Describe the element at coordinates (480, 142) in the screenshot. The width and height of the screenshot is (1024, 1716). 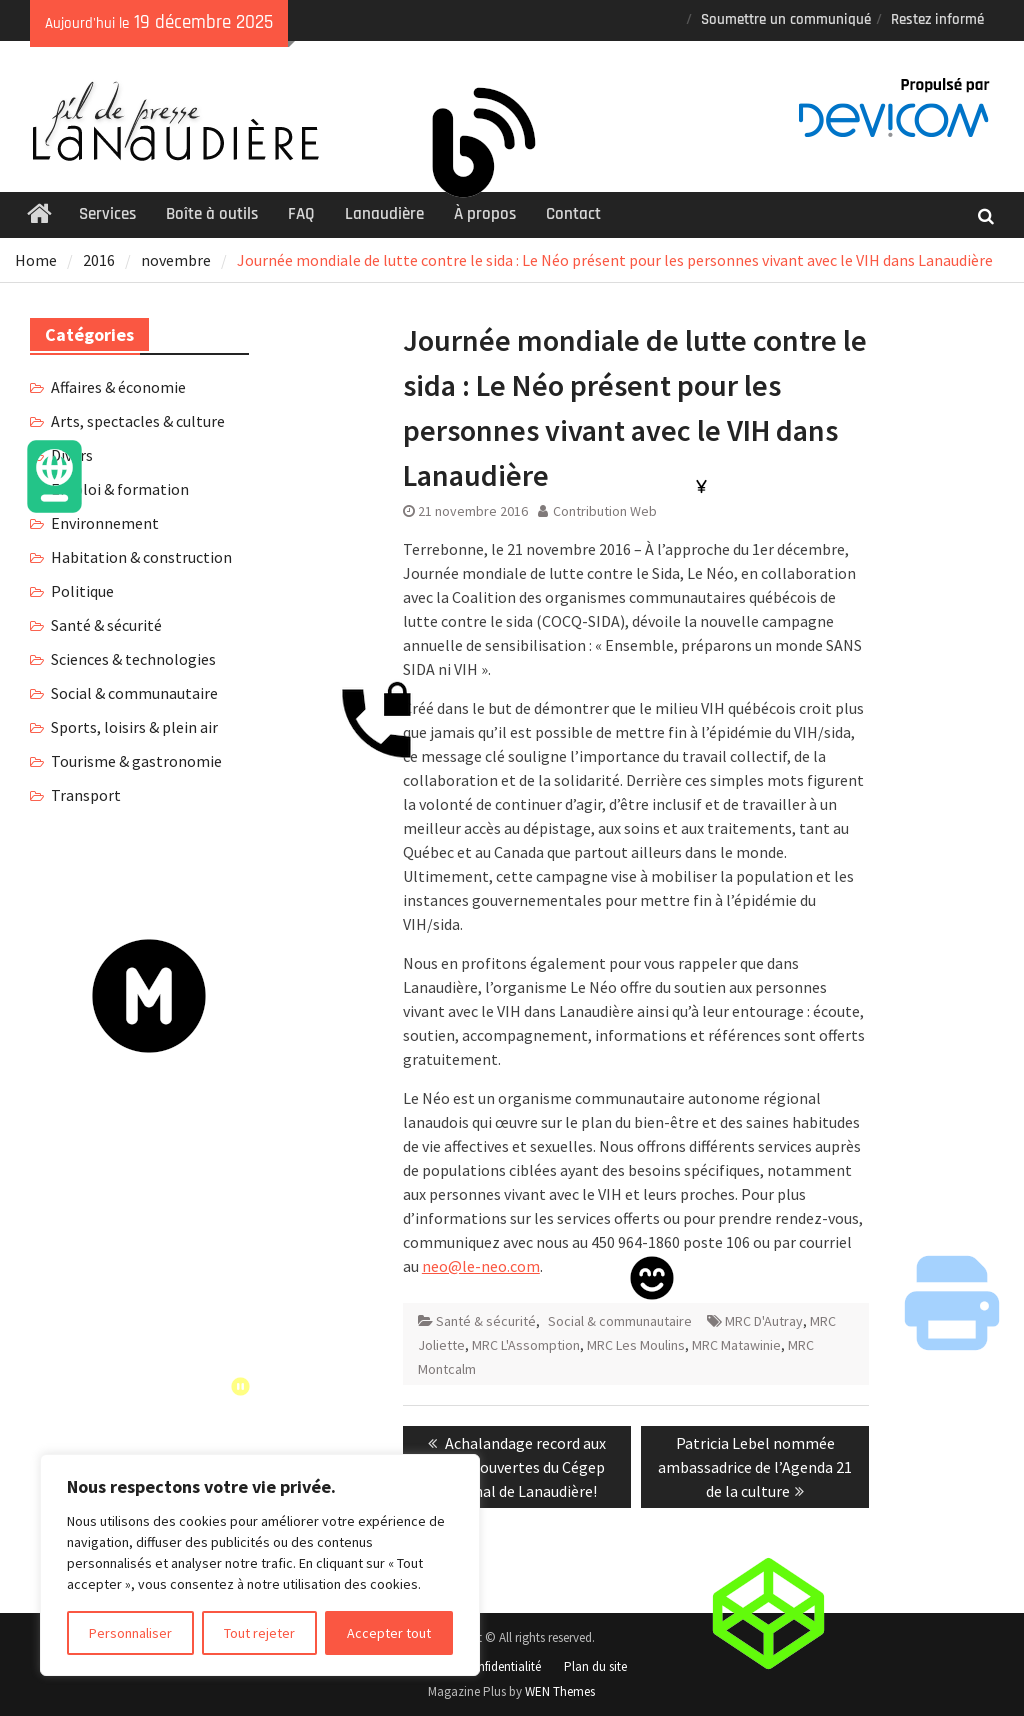
I see `access blog or publishing platform` at that location.